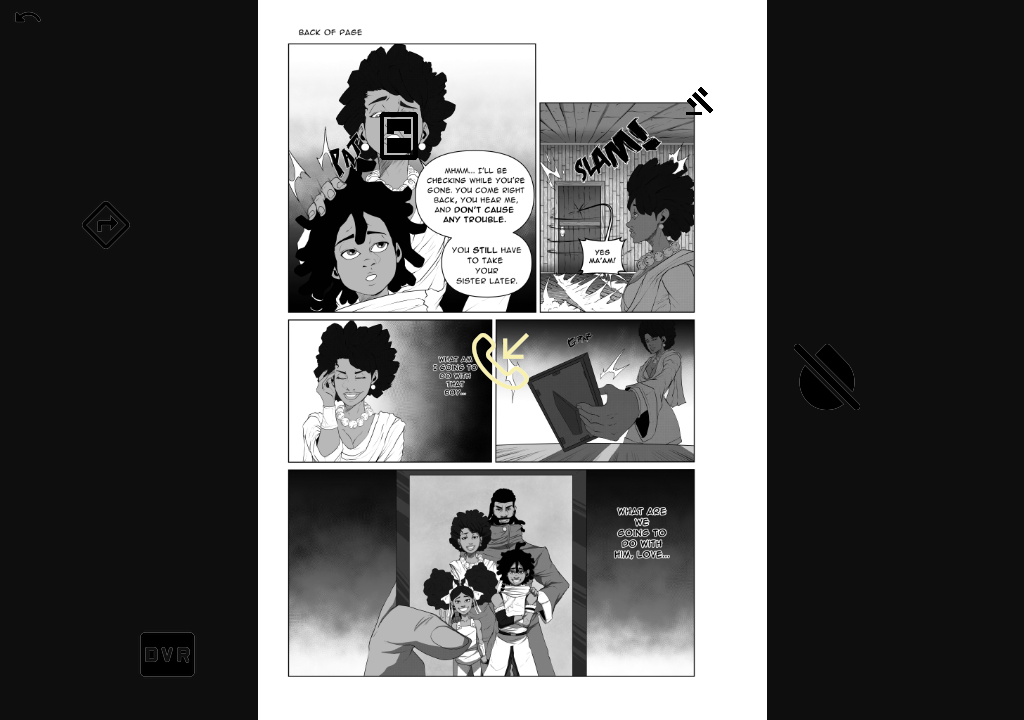  Describe the element at coordinates (399, 136) in the screenshot. I see `view window sensor status` at that location.